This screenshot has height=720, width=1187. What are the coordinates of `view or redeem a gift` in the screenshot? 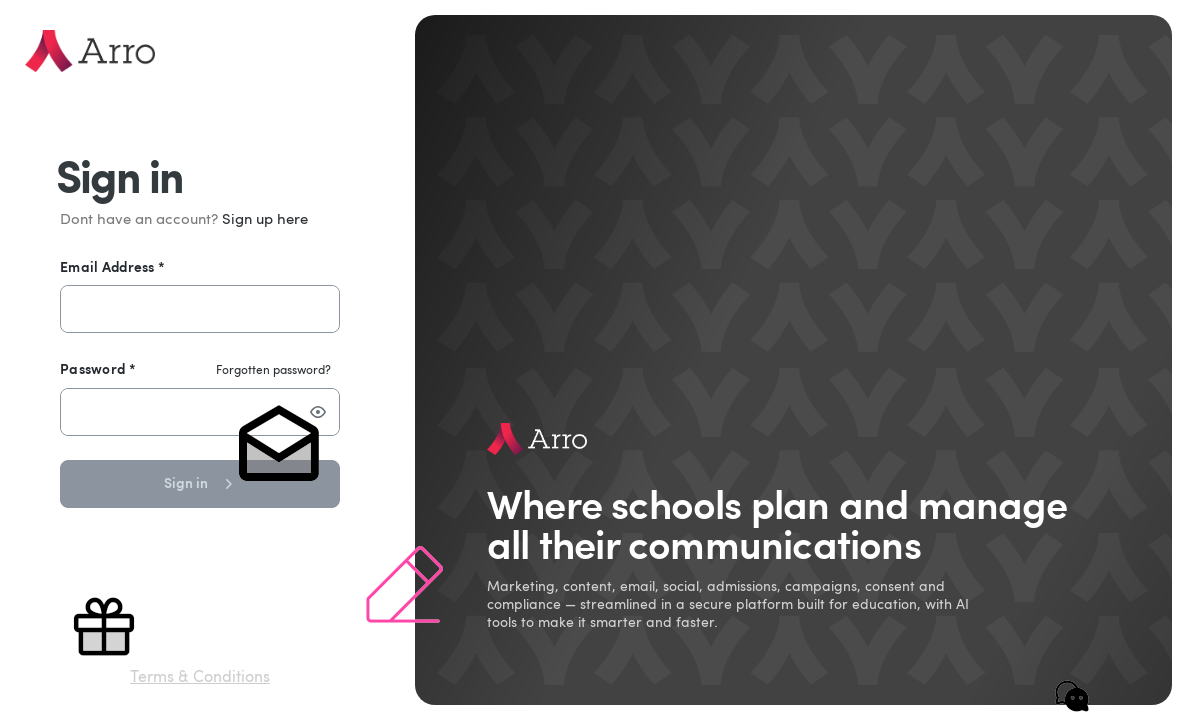 It's located at (104, 630).